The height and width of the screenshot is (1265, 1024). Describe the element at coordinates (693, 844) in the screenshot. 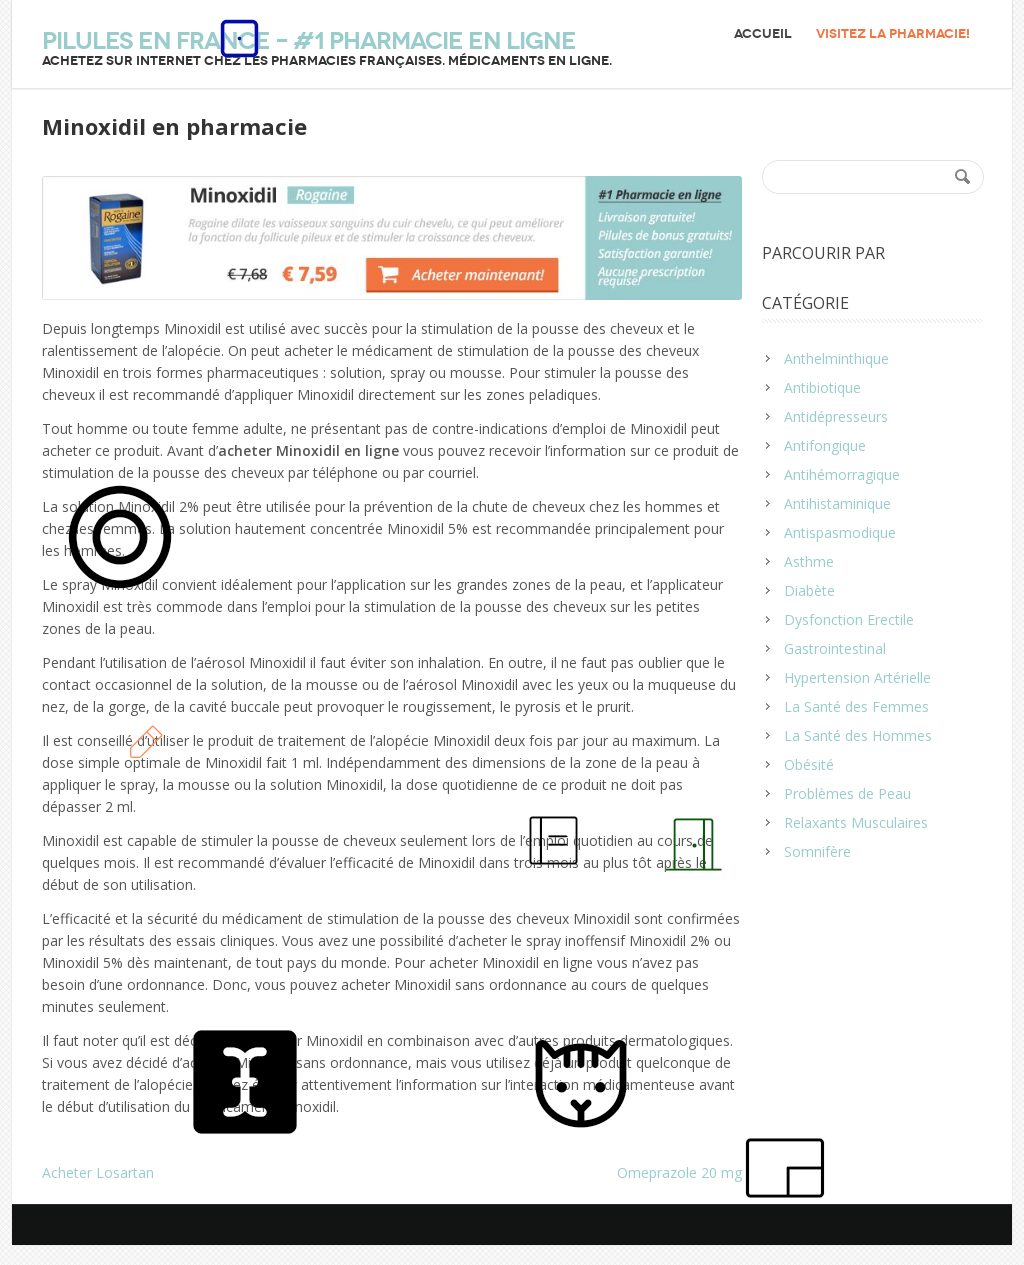

I see `log out or exit the application` at that location.